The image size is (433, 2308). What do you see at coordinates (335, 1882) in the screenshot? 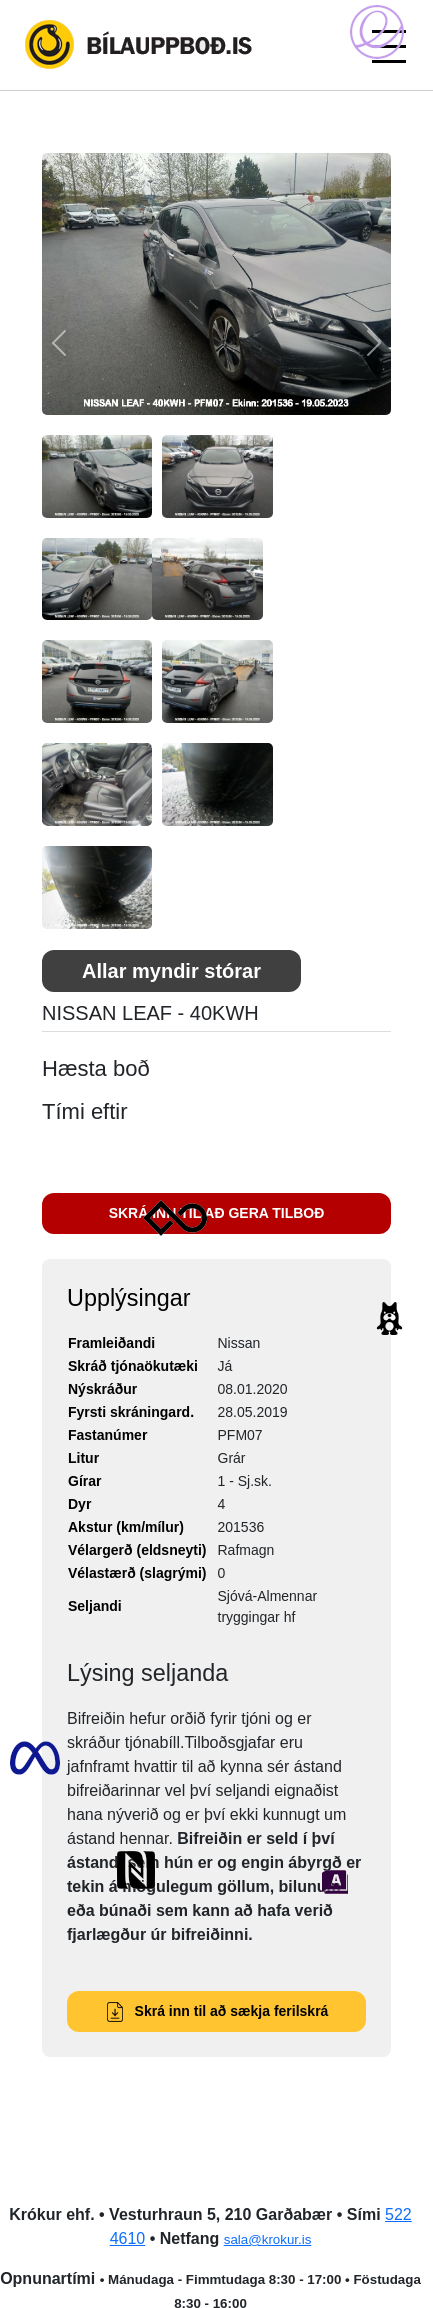
I see `open AutoCAD application` at bounding box center [335, 1882].